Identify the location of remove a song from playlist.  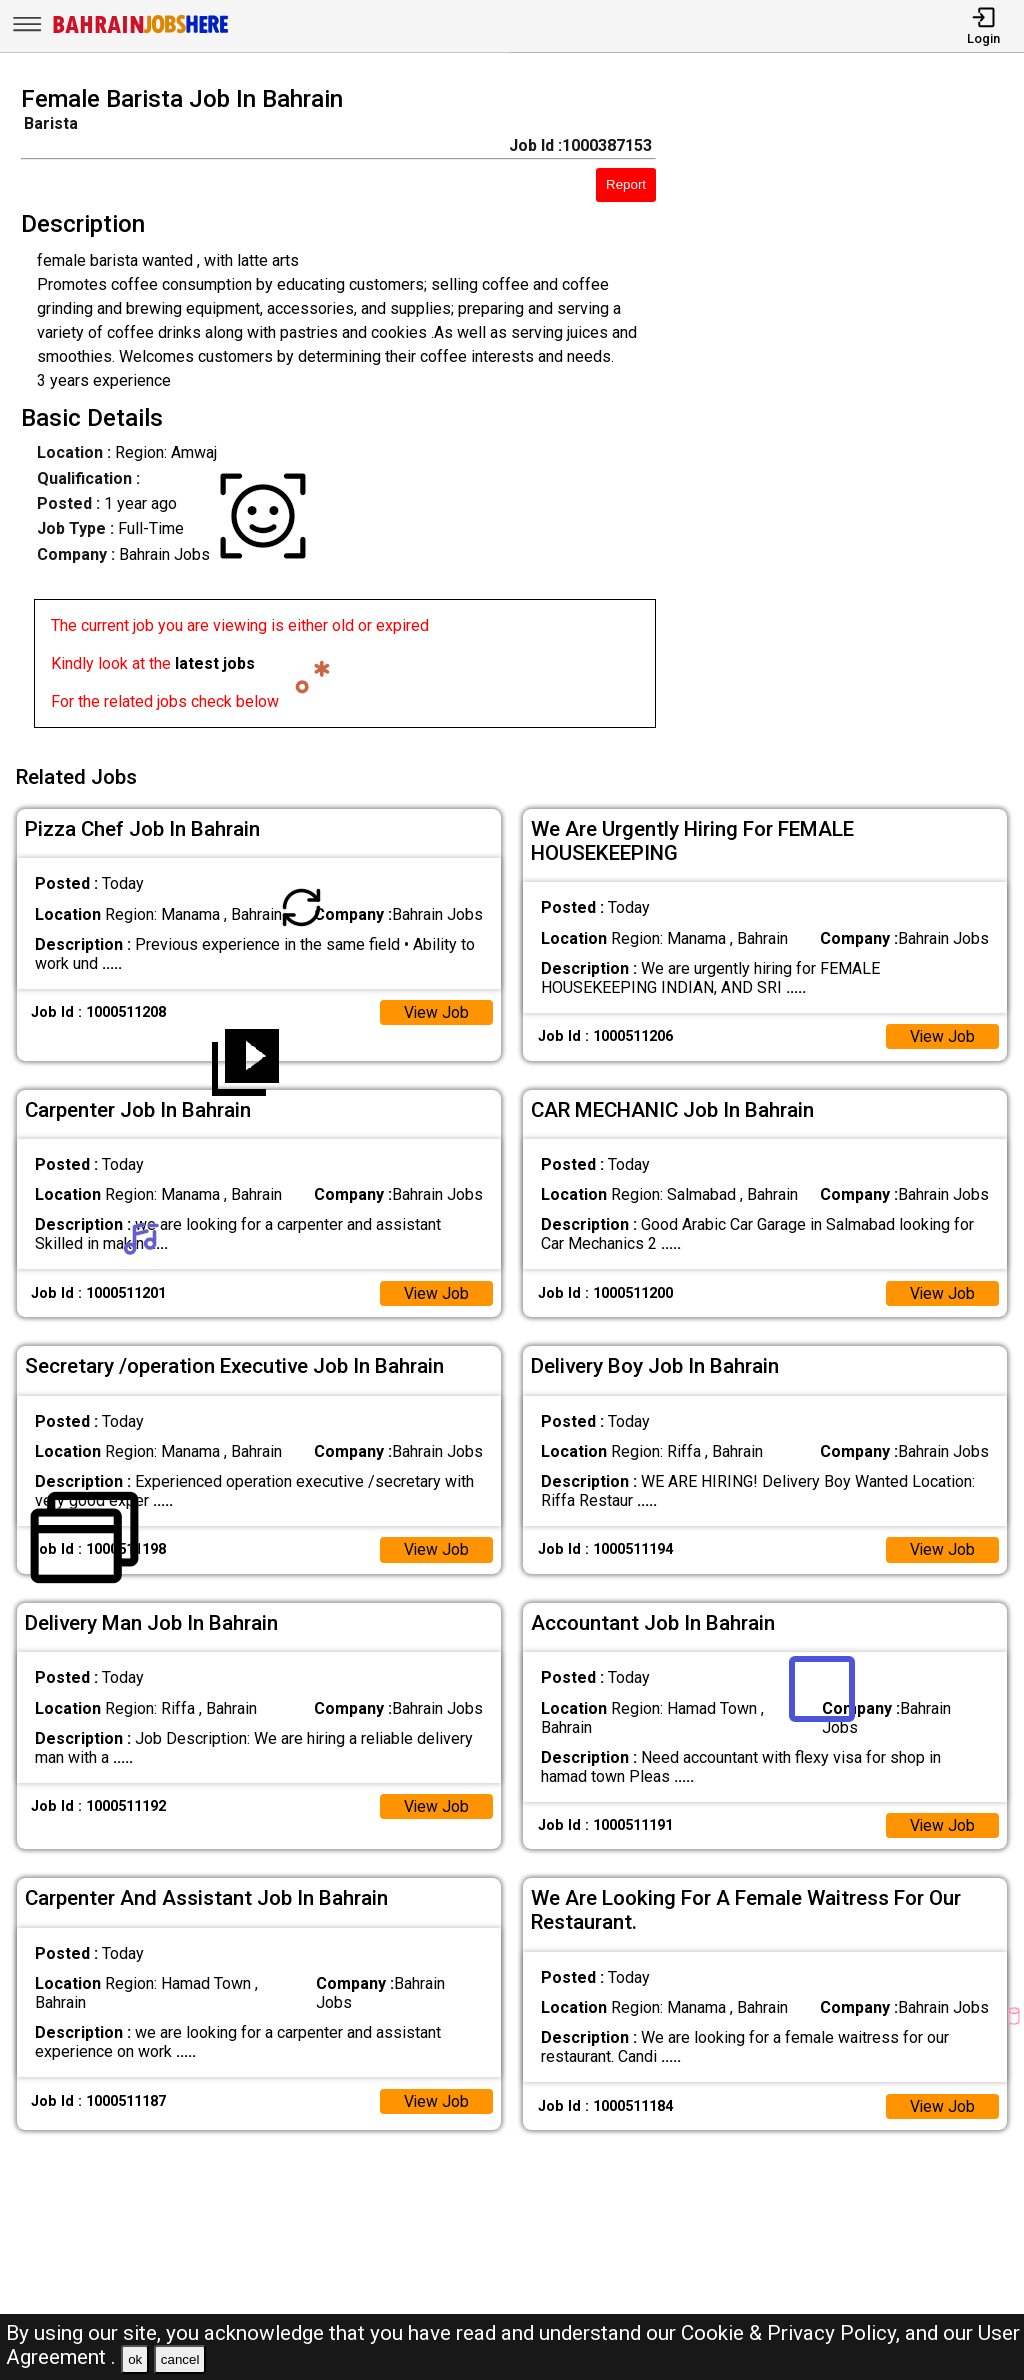
(142, 1238).